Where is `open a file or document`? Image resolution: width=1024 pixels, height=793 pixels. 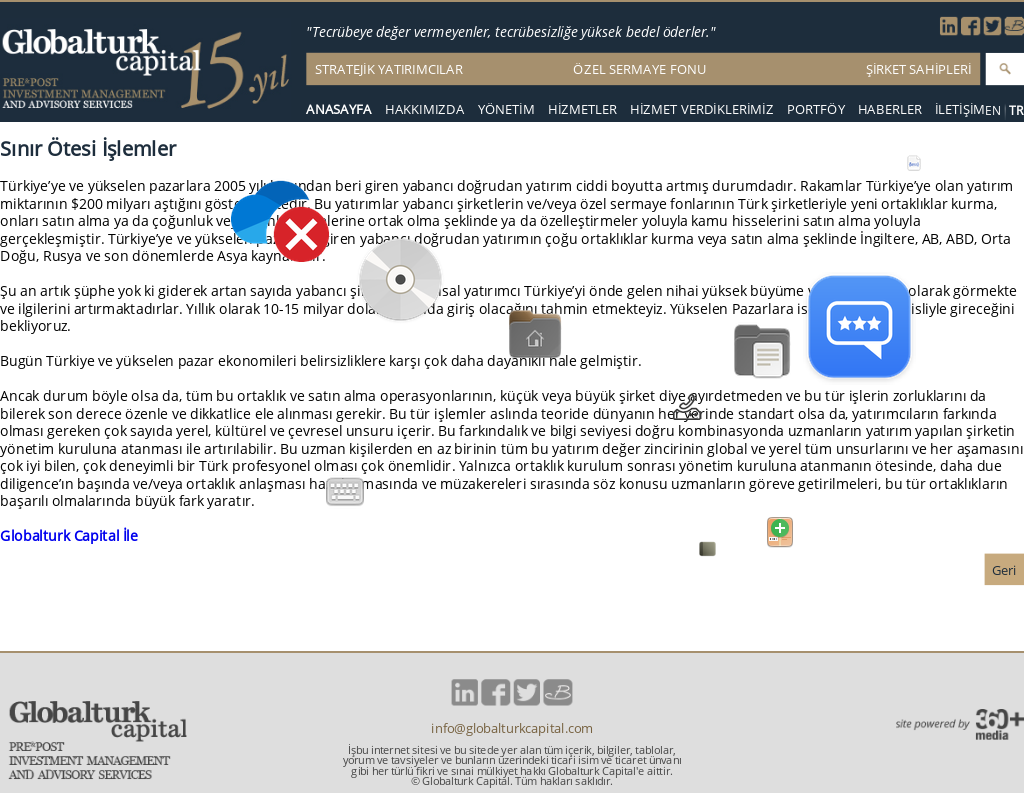 open a file or document is located at coordinates (762, 350).